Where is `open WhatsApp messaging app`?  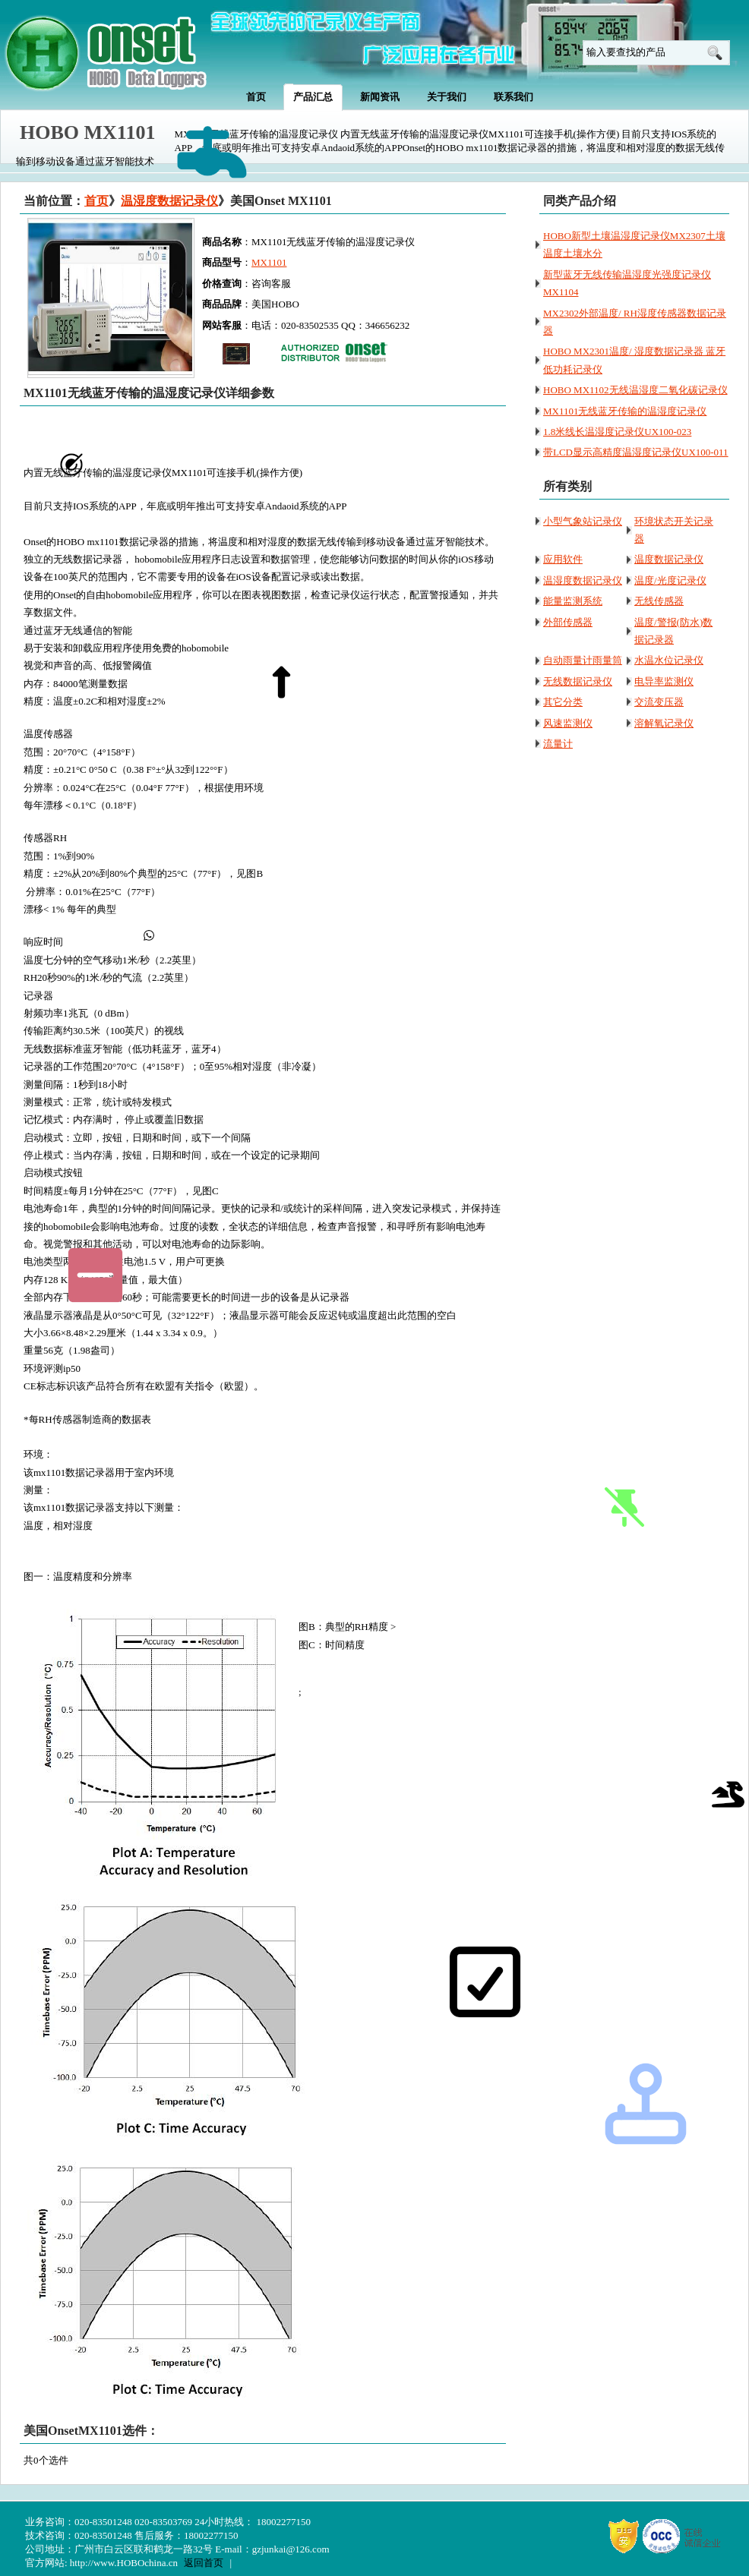
open WhatsApp messaging app is located at coordinates (149, 935).